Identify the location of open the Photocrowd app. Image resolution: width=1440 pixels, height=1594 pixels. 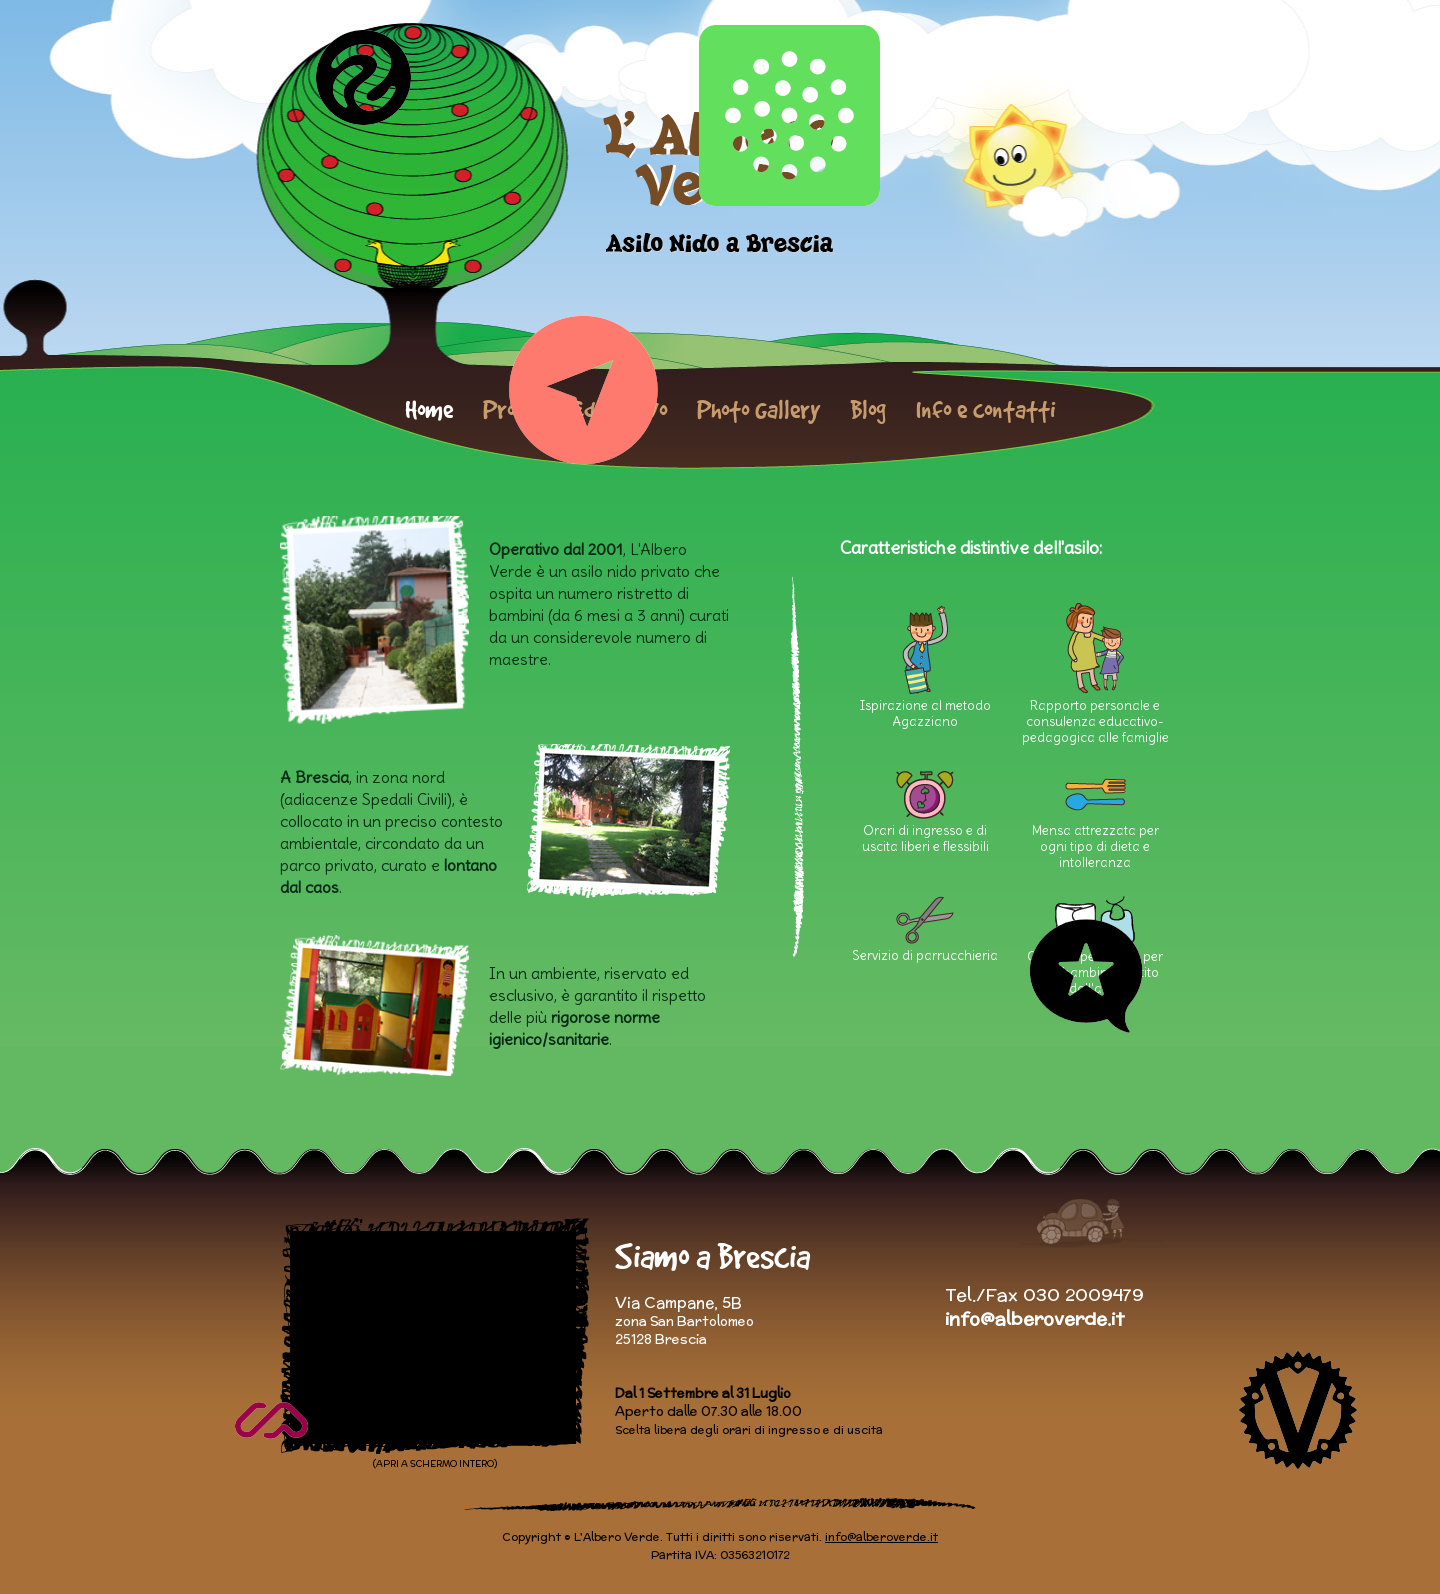
(789, 115).